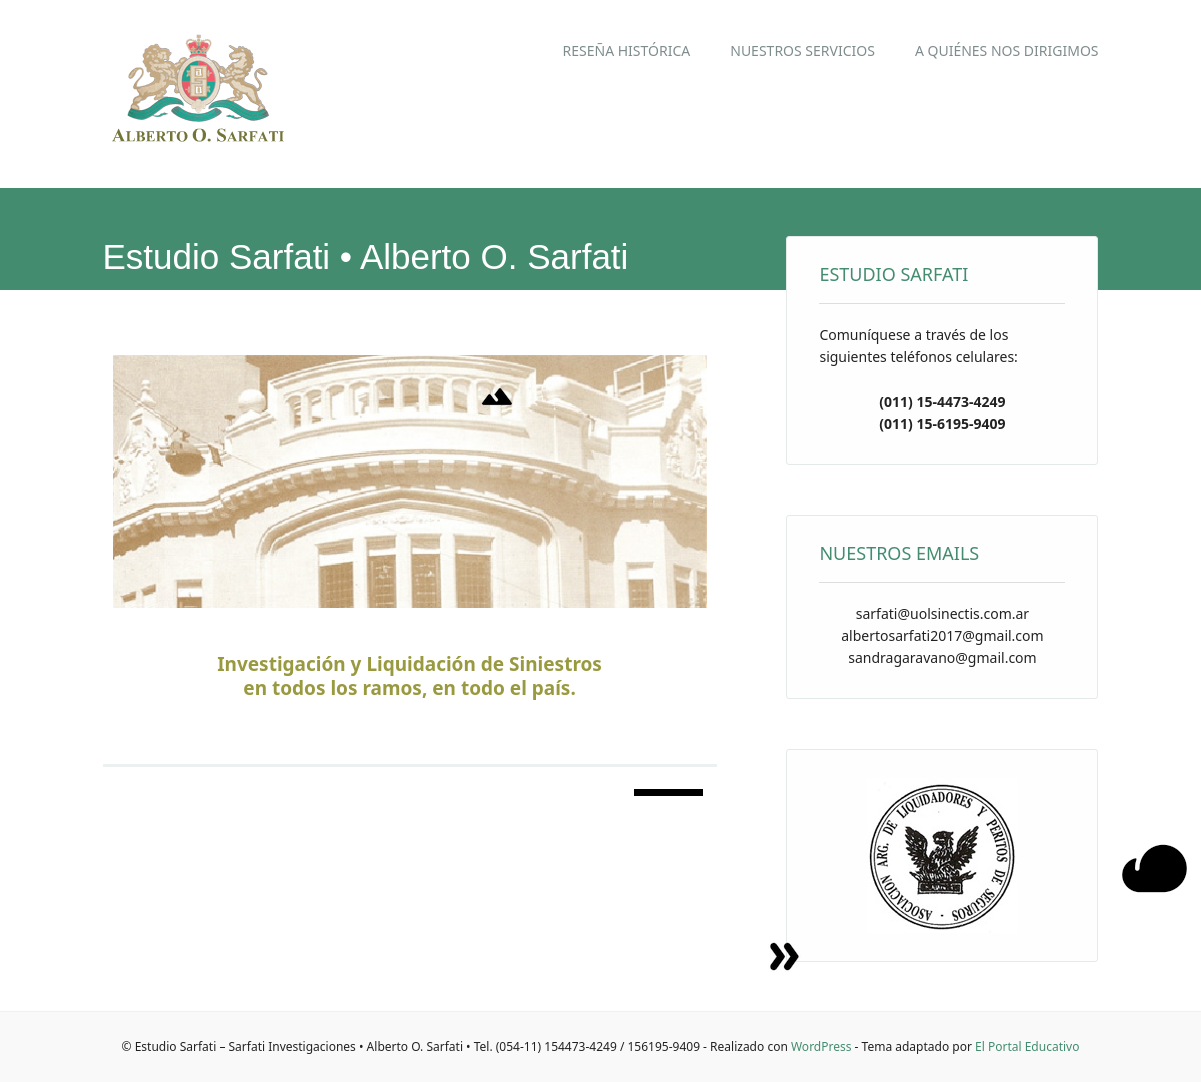 This screenshot has width=1201, height=1082. What do you see at coordinates (1154, 868) in the screenshot?
I see `cloud storage or sync status` at bounding box center [1154, 868].